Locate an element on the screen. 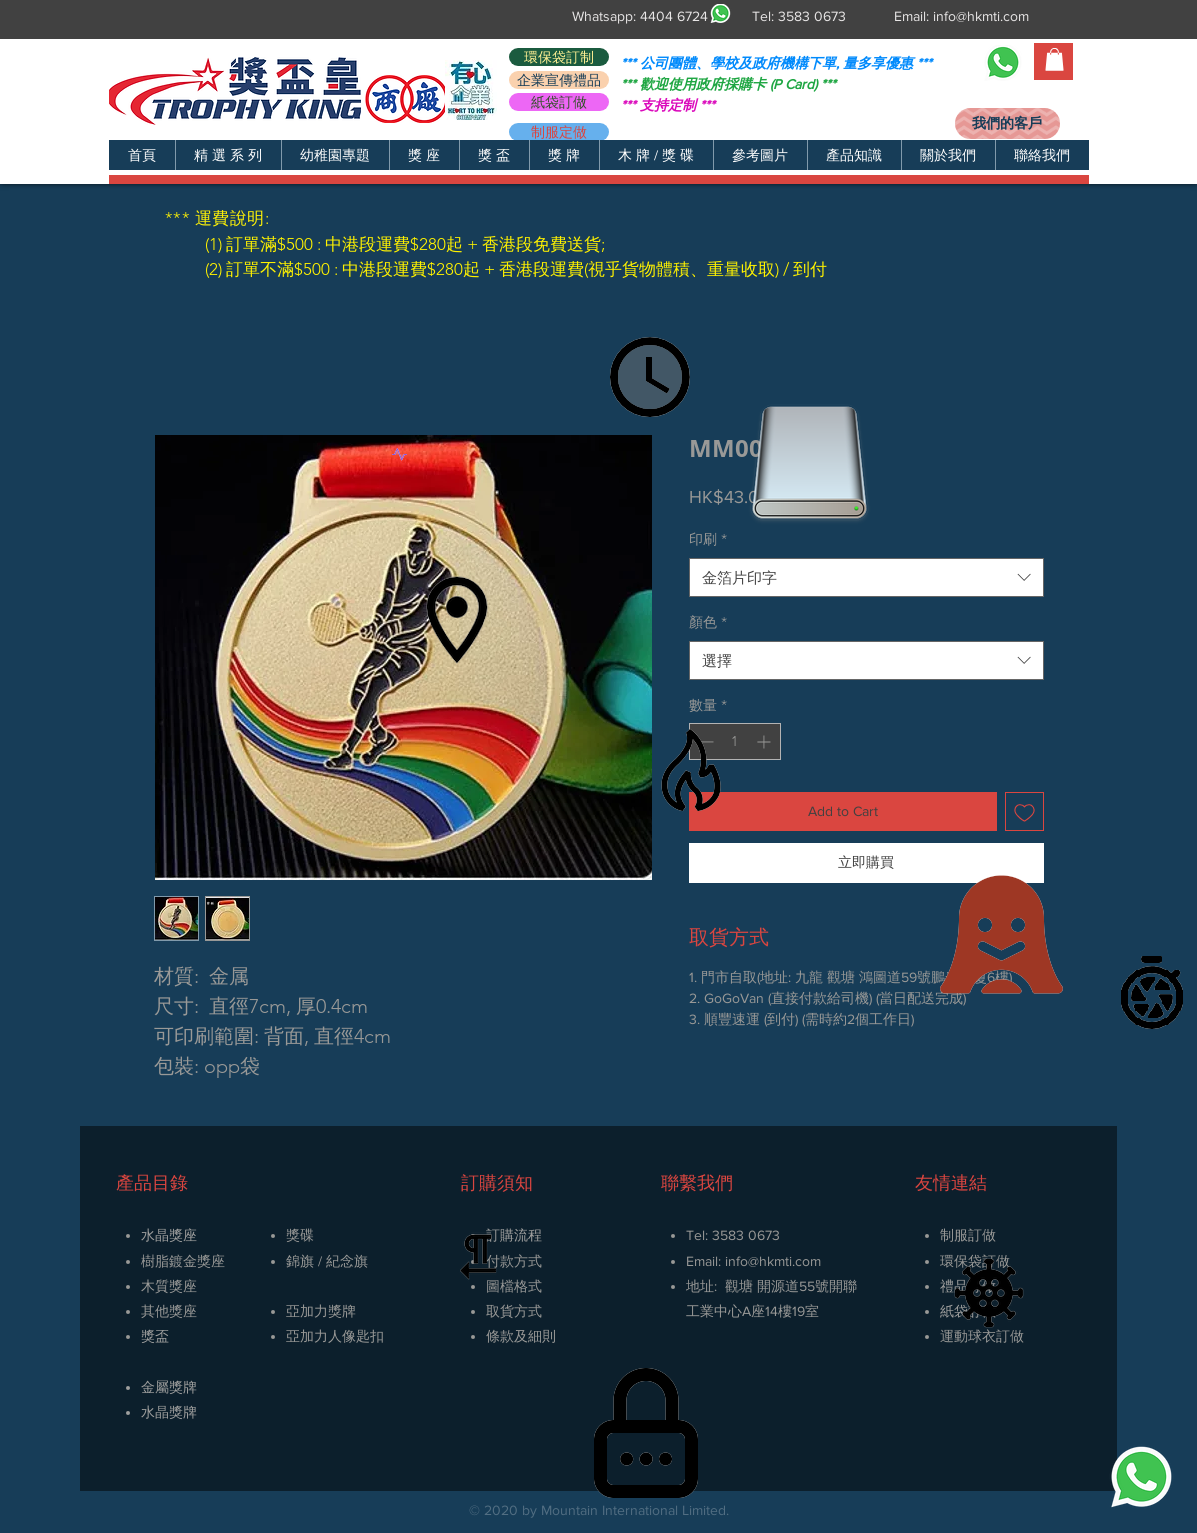  switch text direction to right-to-left is located at coordinates (478, 1257).